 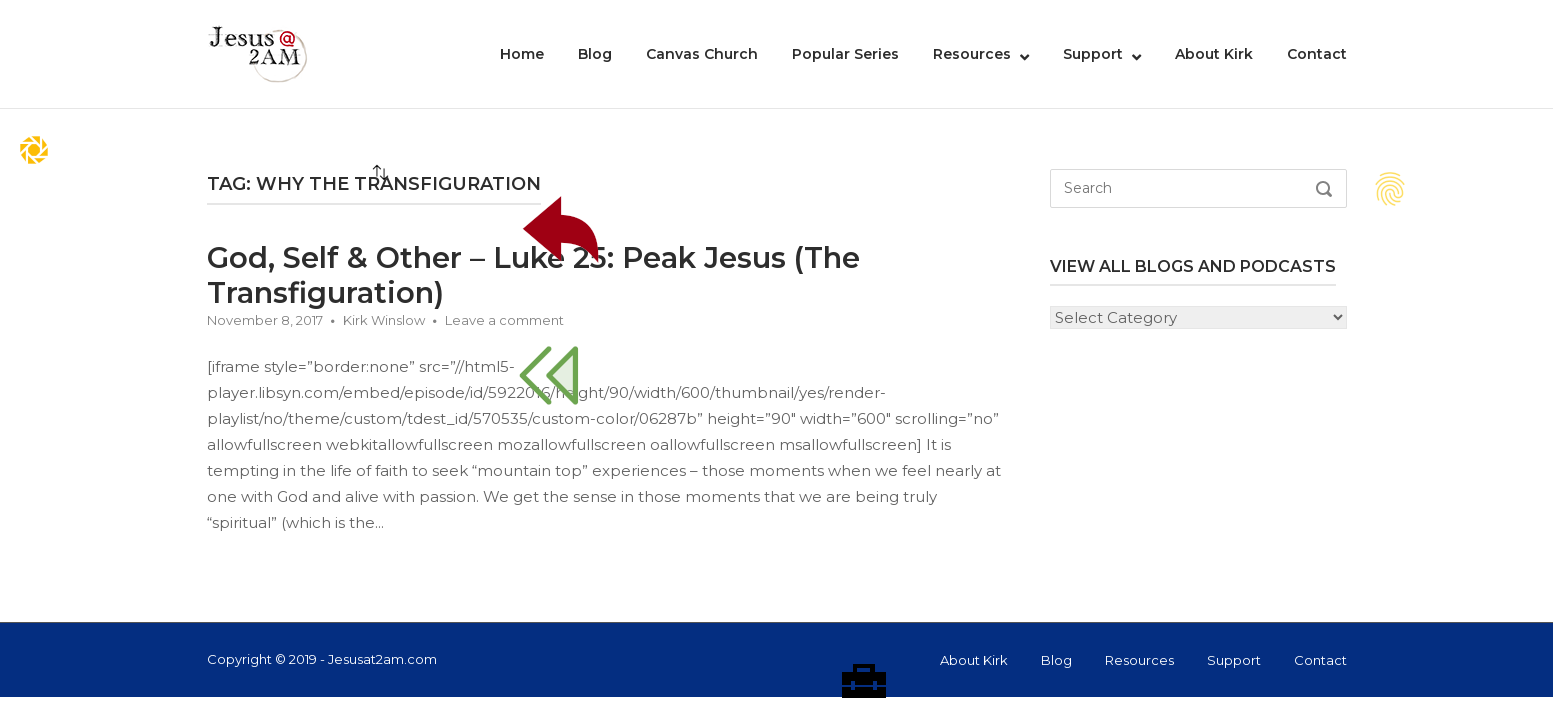 What do you see at coordinates (551, 375) in the screenshot?
I see `go back to the beginning` at bounding box center [551, 375].